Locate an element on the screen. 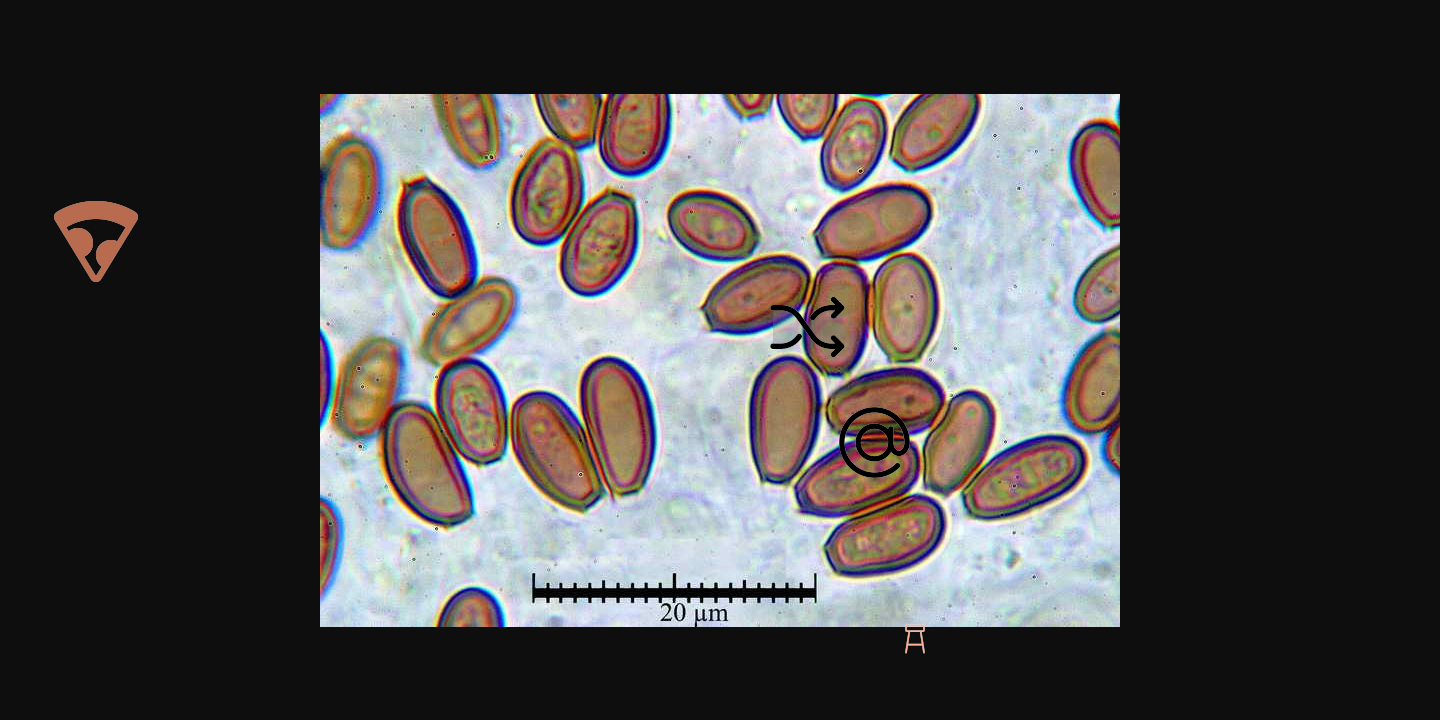 The image size is (1440, 720). browse furniture or seating options is located at coordinates (915, 639).